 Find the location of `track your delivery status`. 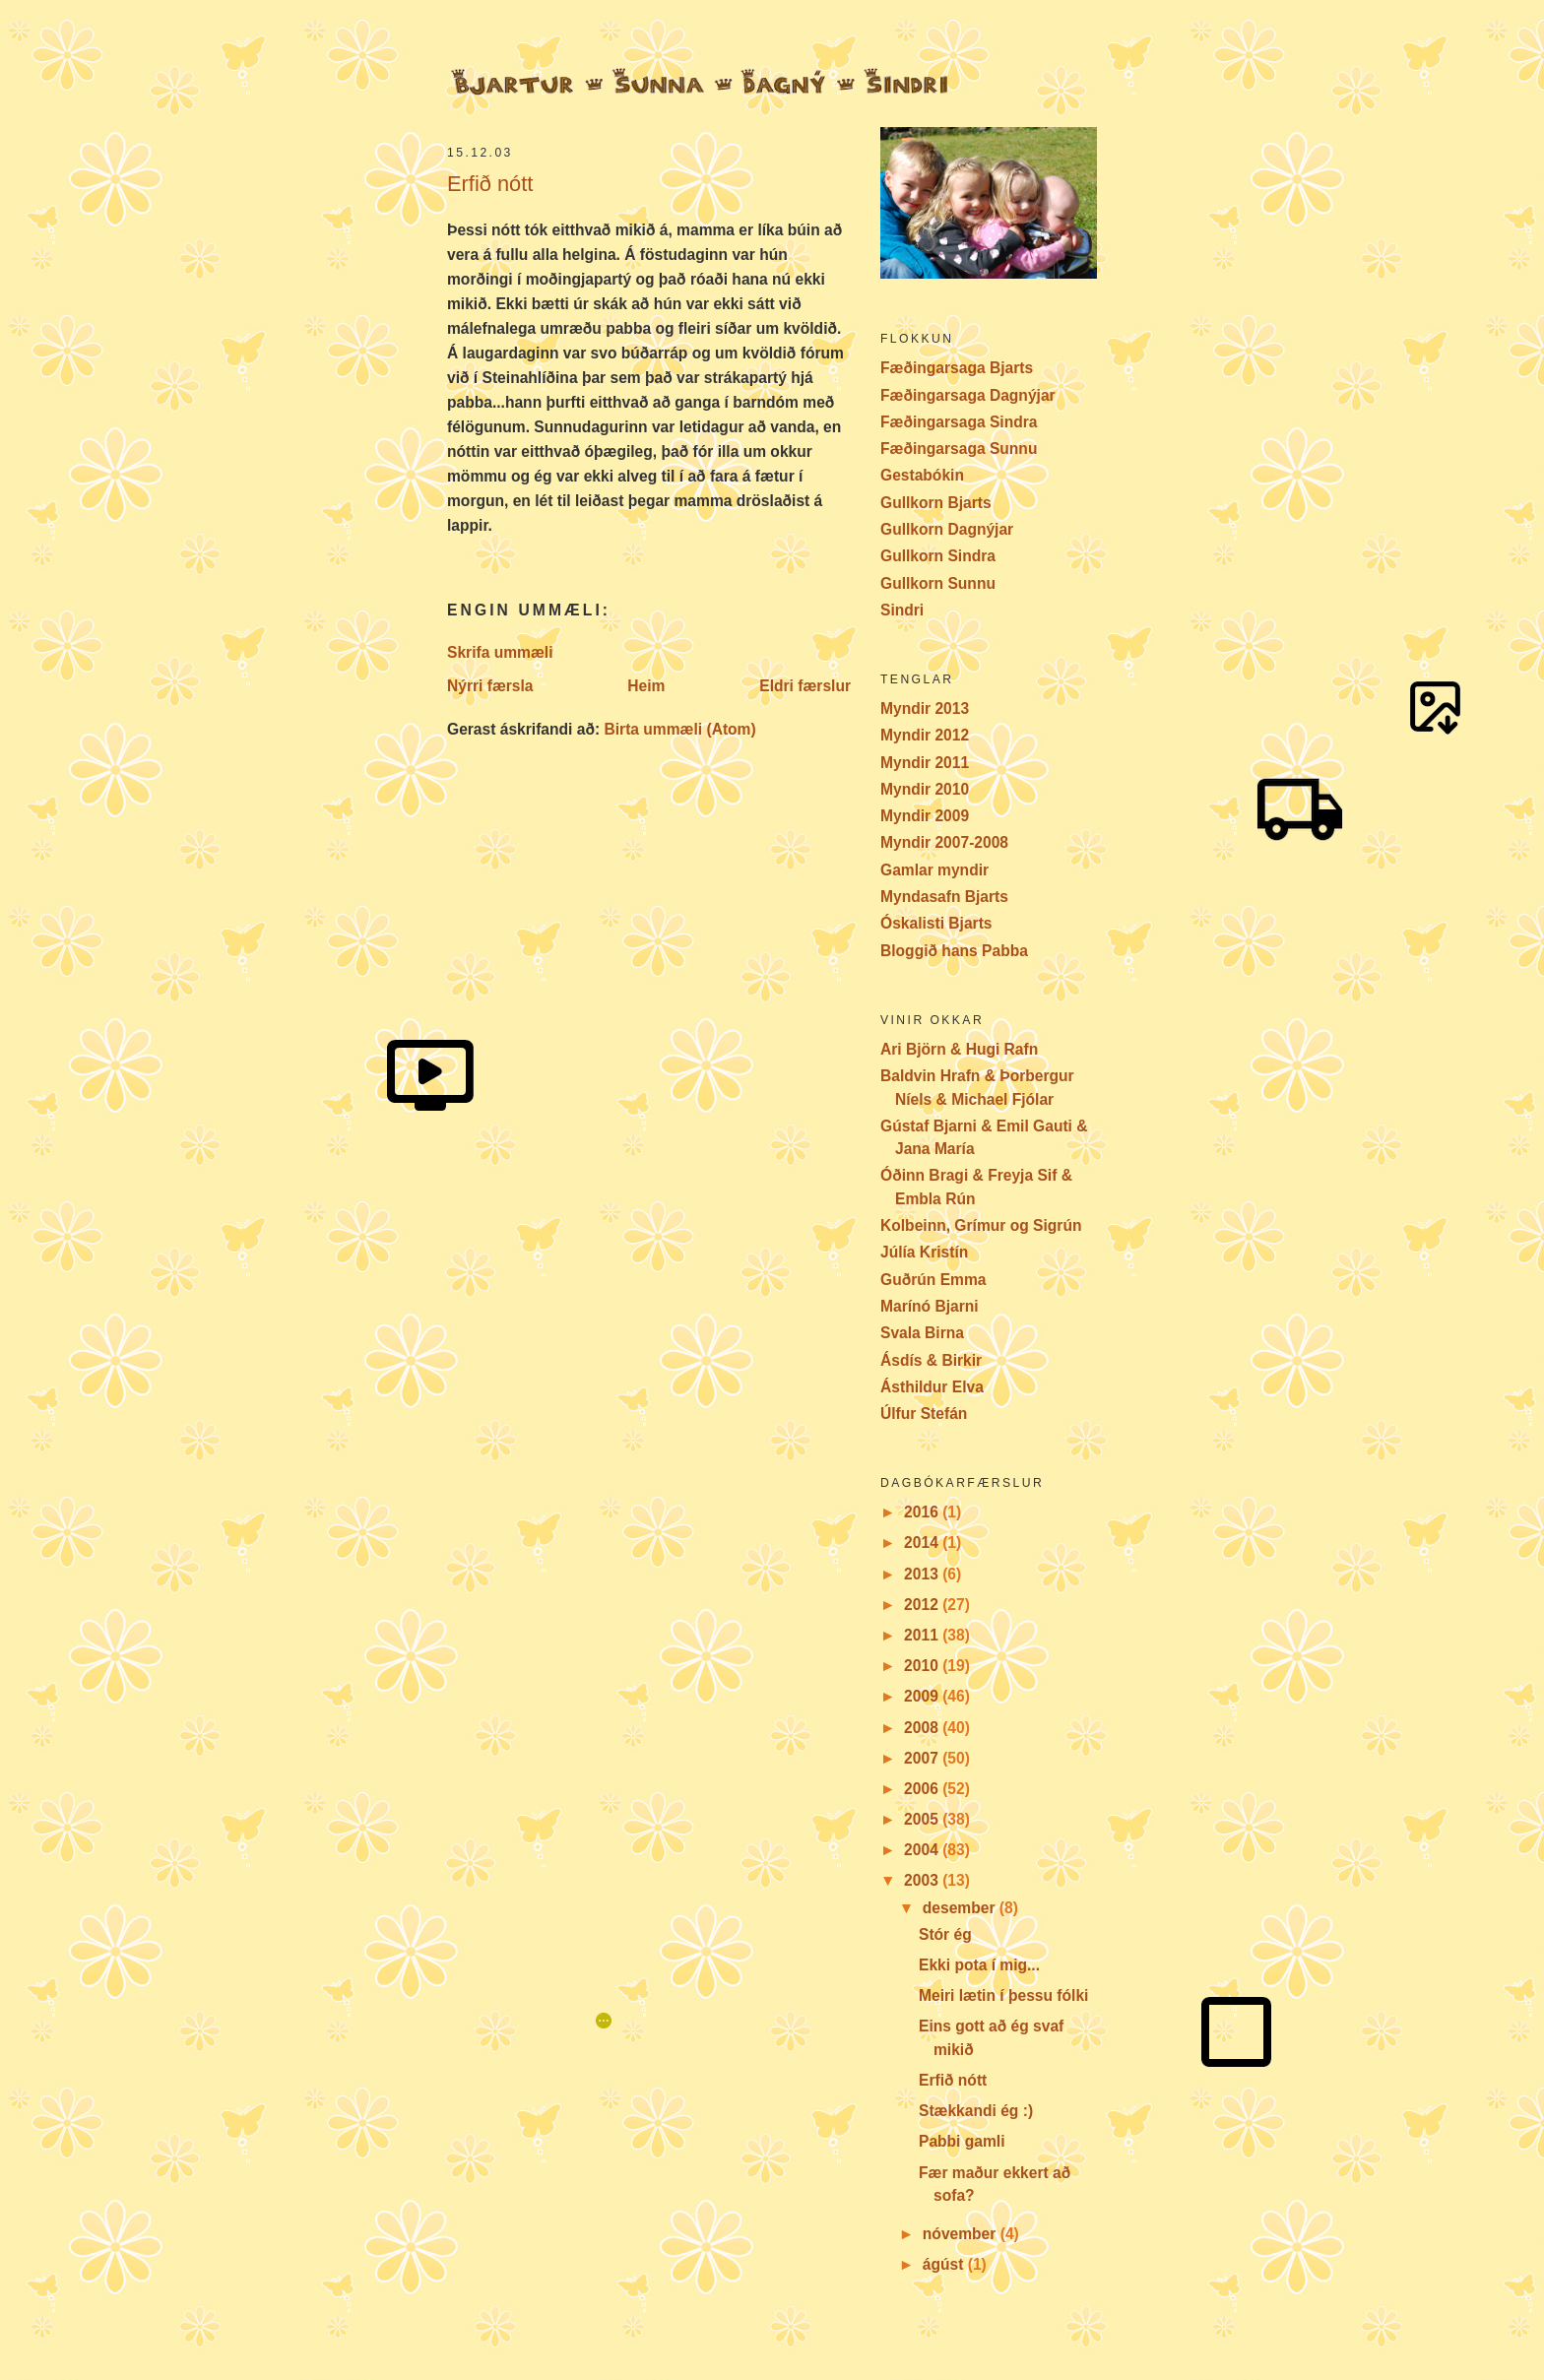

track your delivery status is located at coordinates (1300, 809).